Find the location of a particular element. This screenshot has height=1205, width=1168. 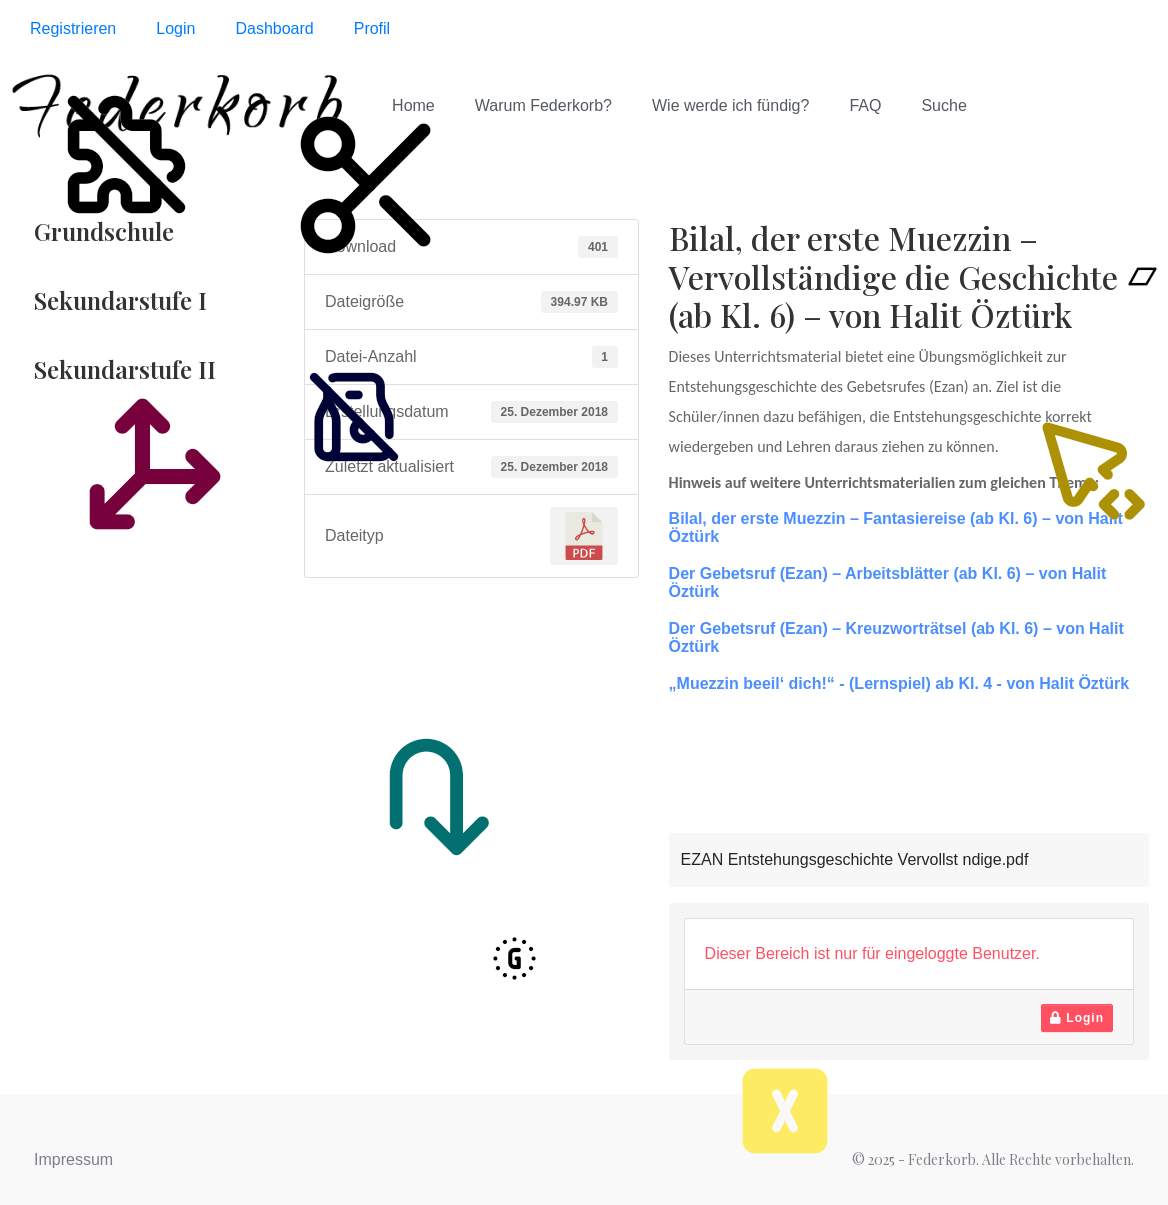

visit bandcamp profile or page is located at coordinates (1142, 276).